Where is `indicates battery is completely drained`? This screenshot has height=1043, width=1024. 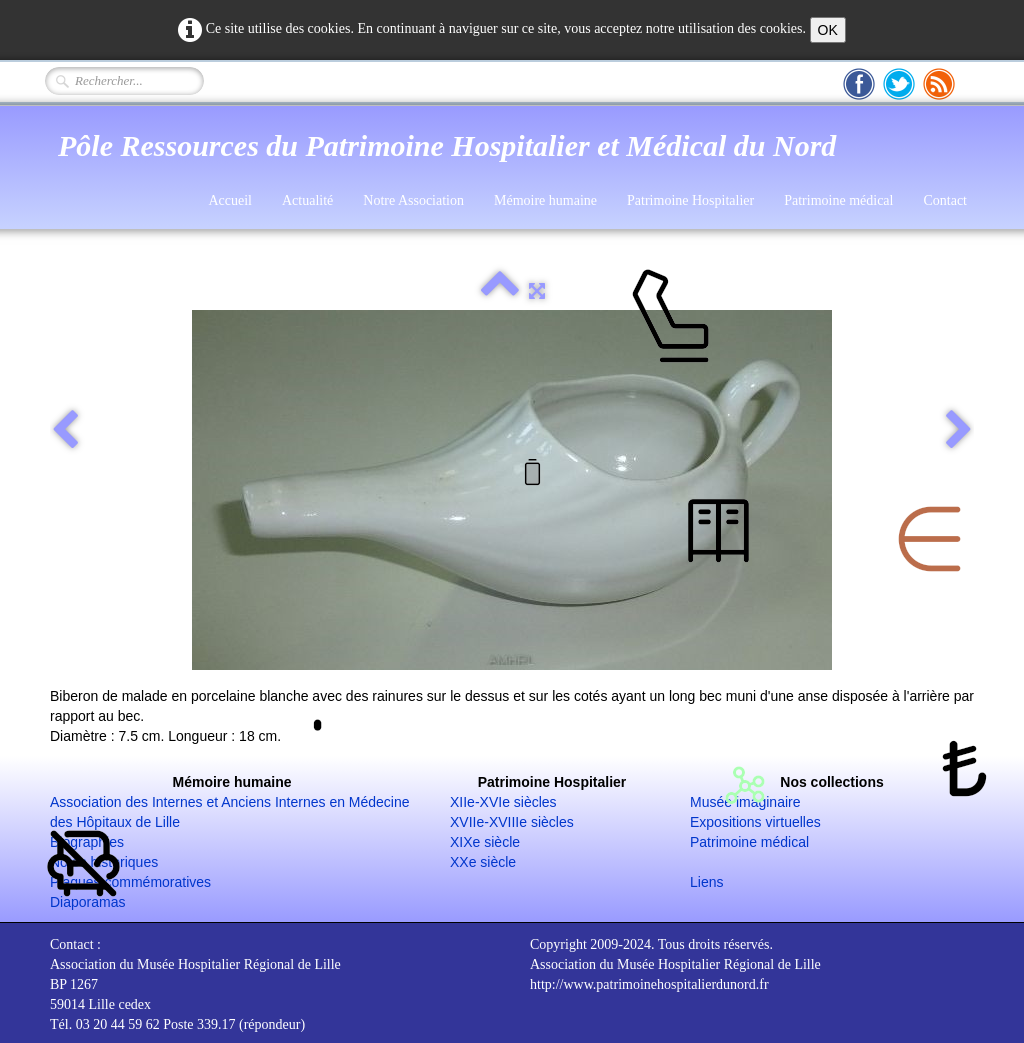 indicates battery is completely drained is located at coordinates (532, 472).